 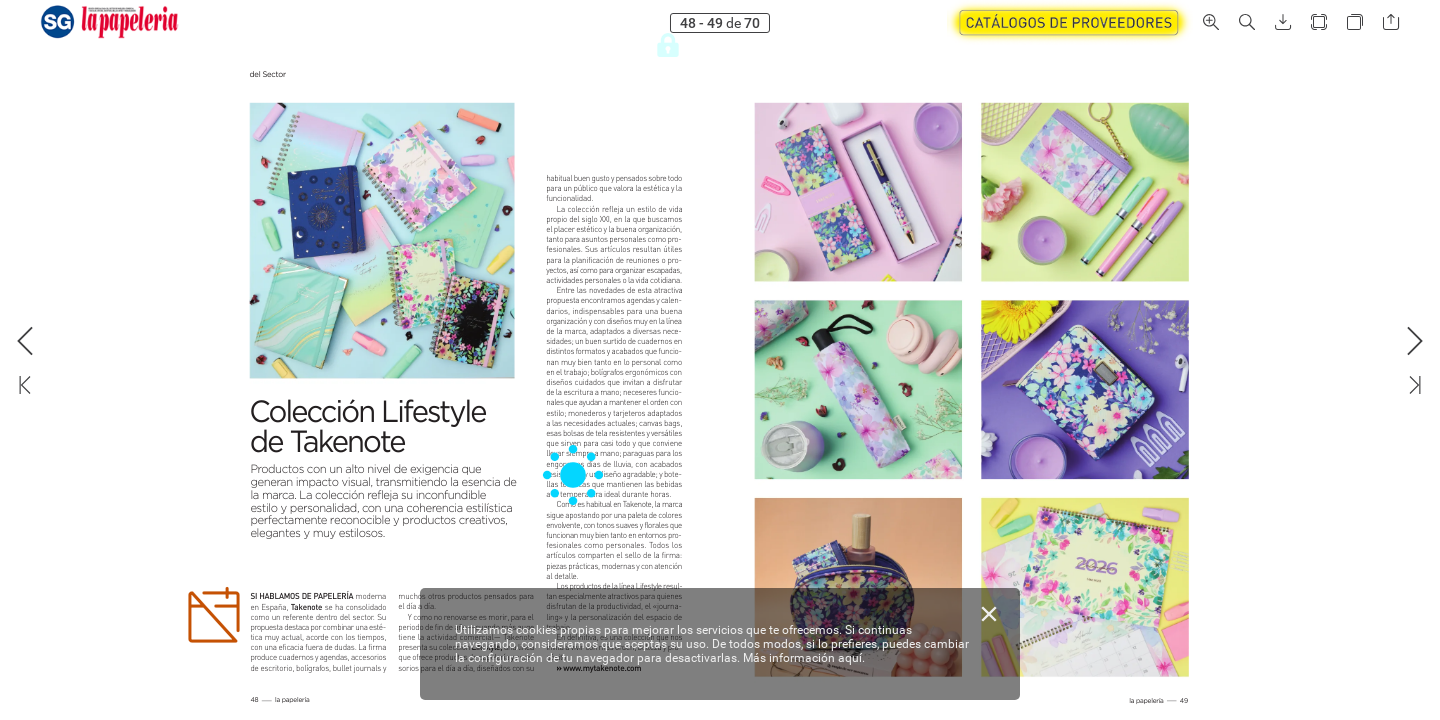 I want to click on decrease screen brightness, so click(x=573, y=475).